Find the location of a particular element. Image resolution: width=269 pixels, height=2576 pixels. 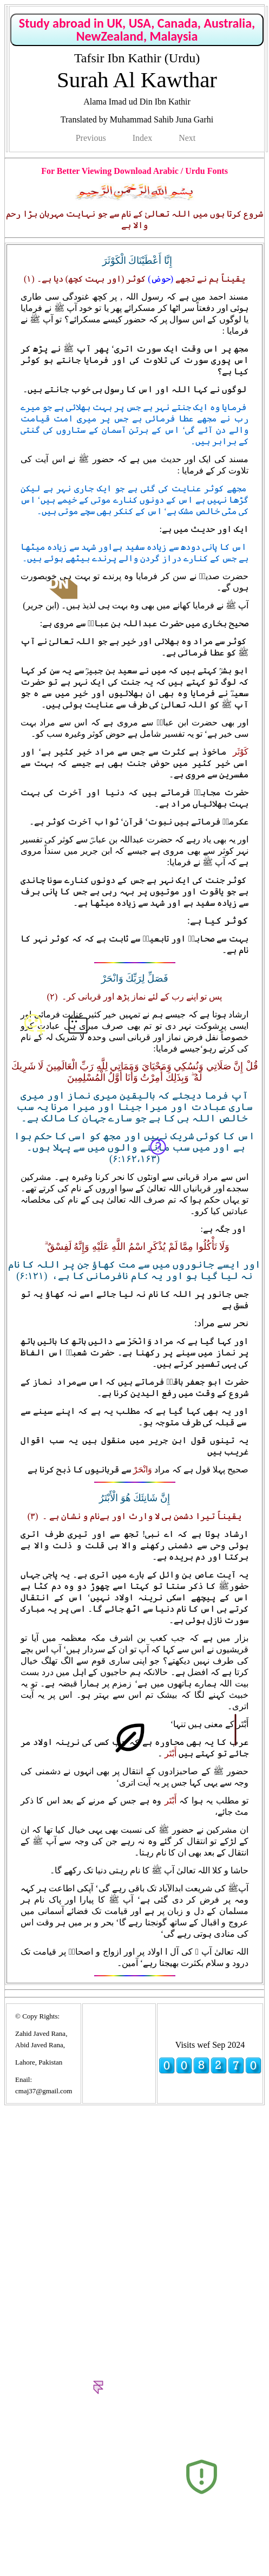

add a reaction to a message is located at coordinates (34, 1023).